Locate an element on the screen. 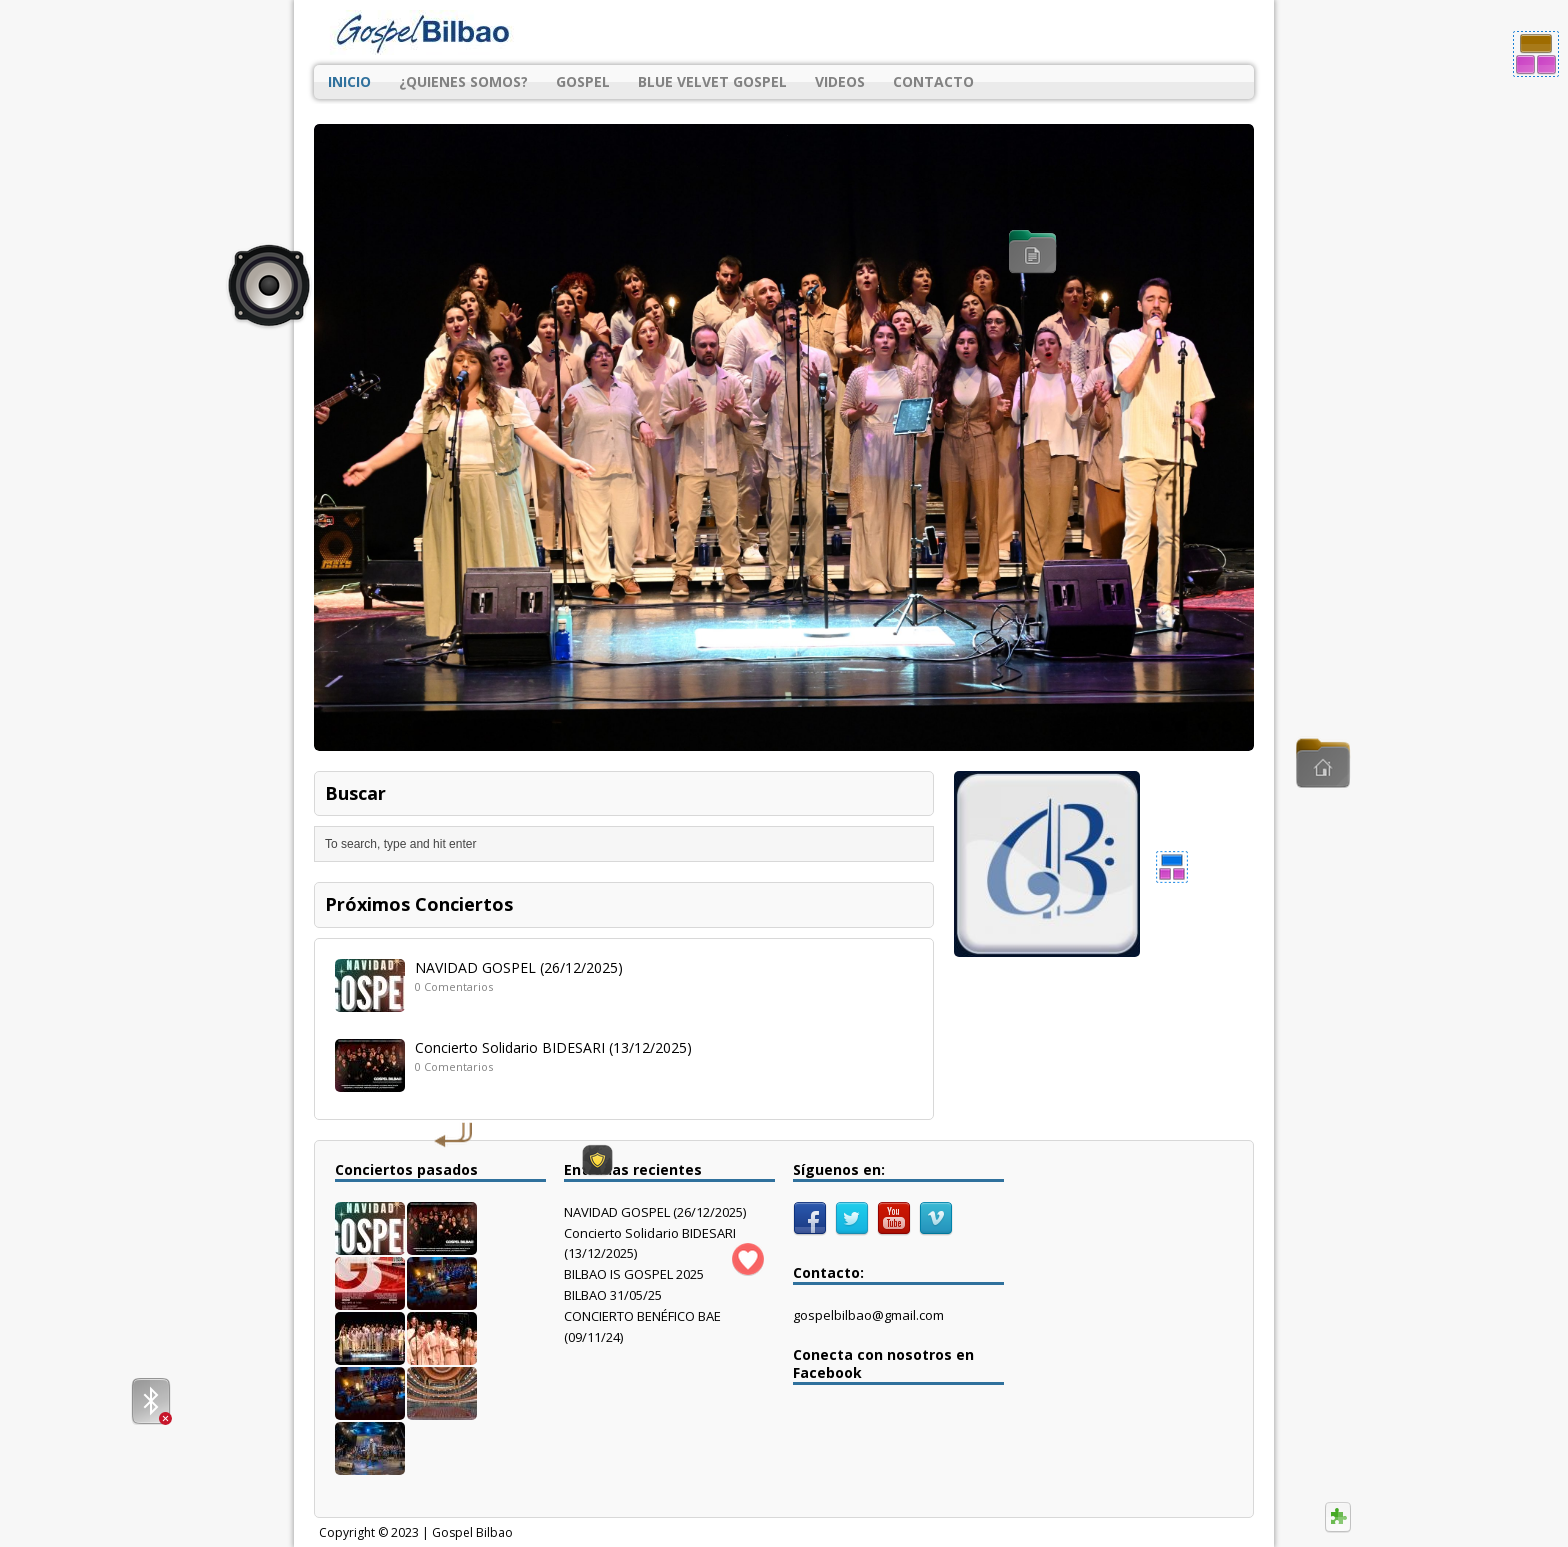 The image size is (1568, 1547). open vpn settings and preferences is located at coordinates (597, 1160).